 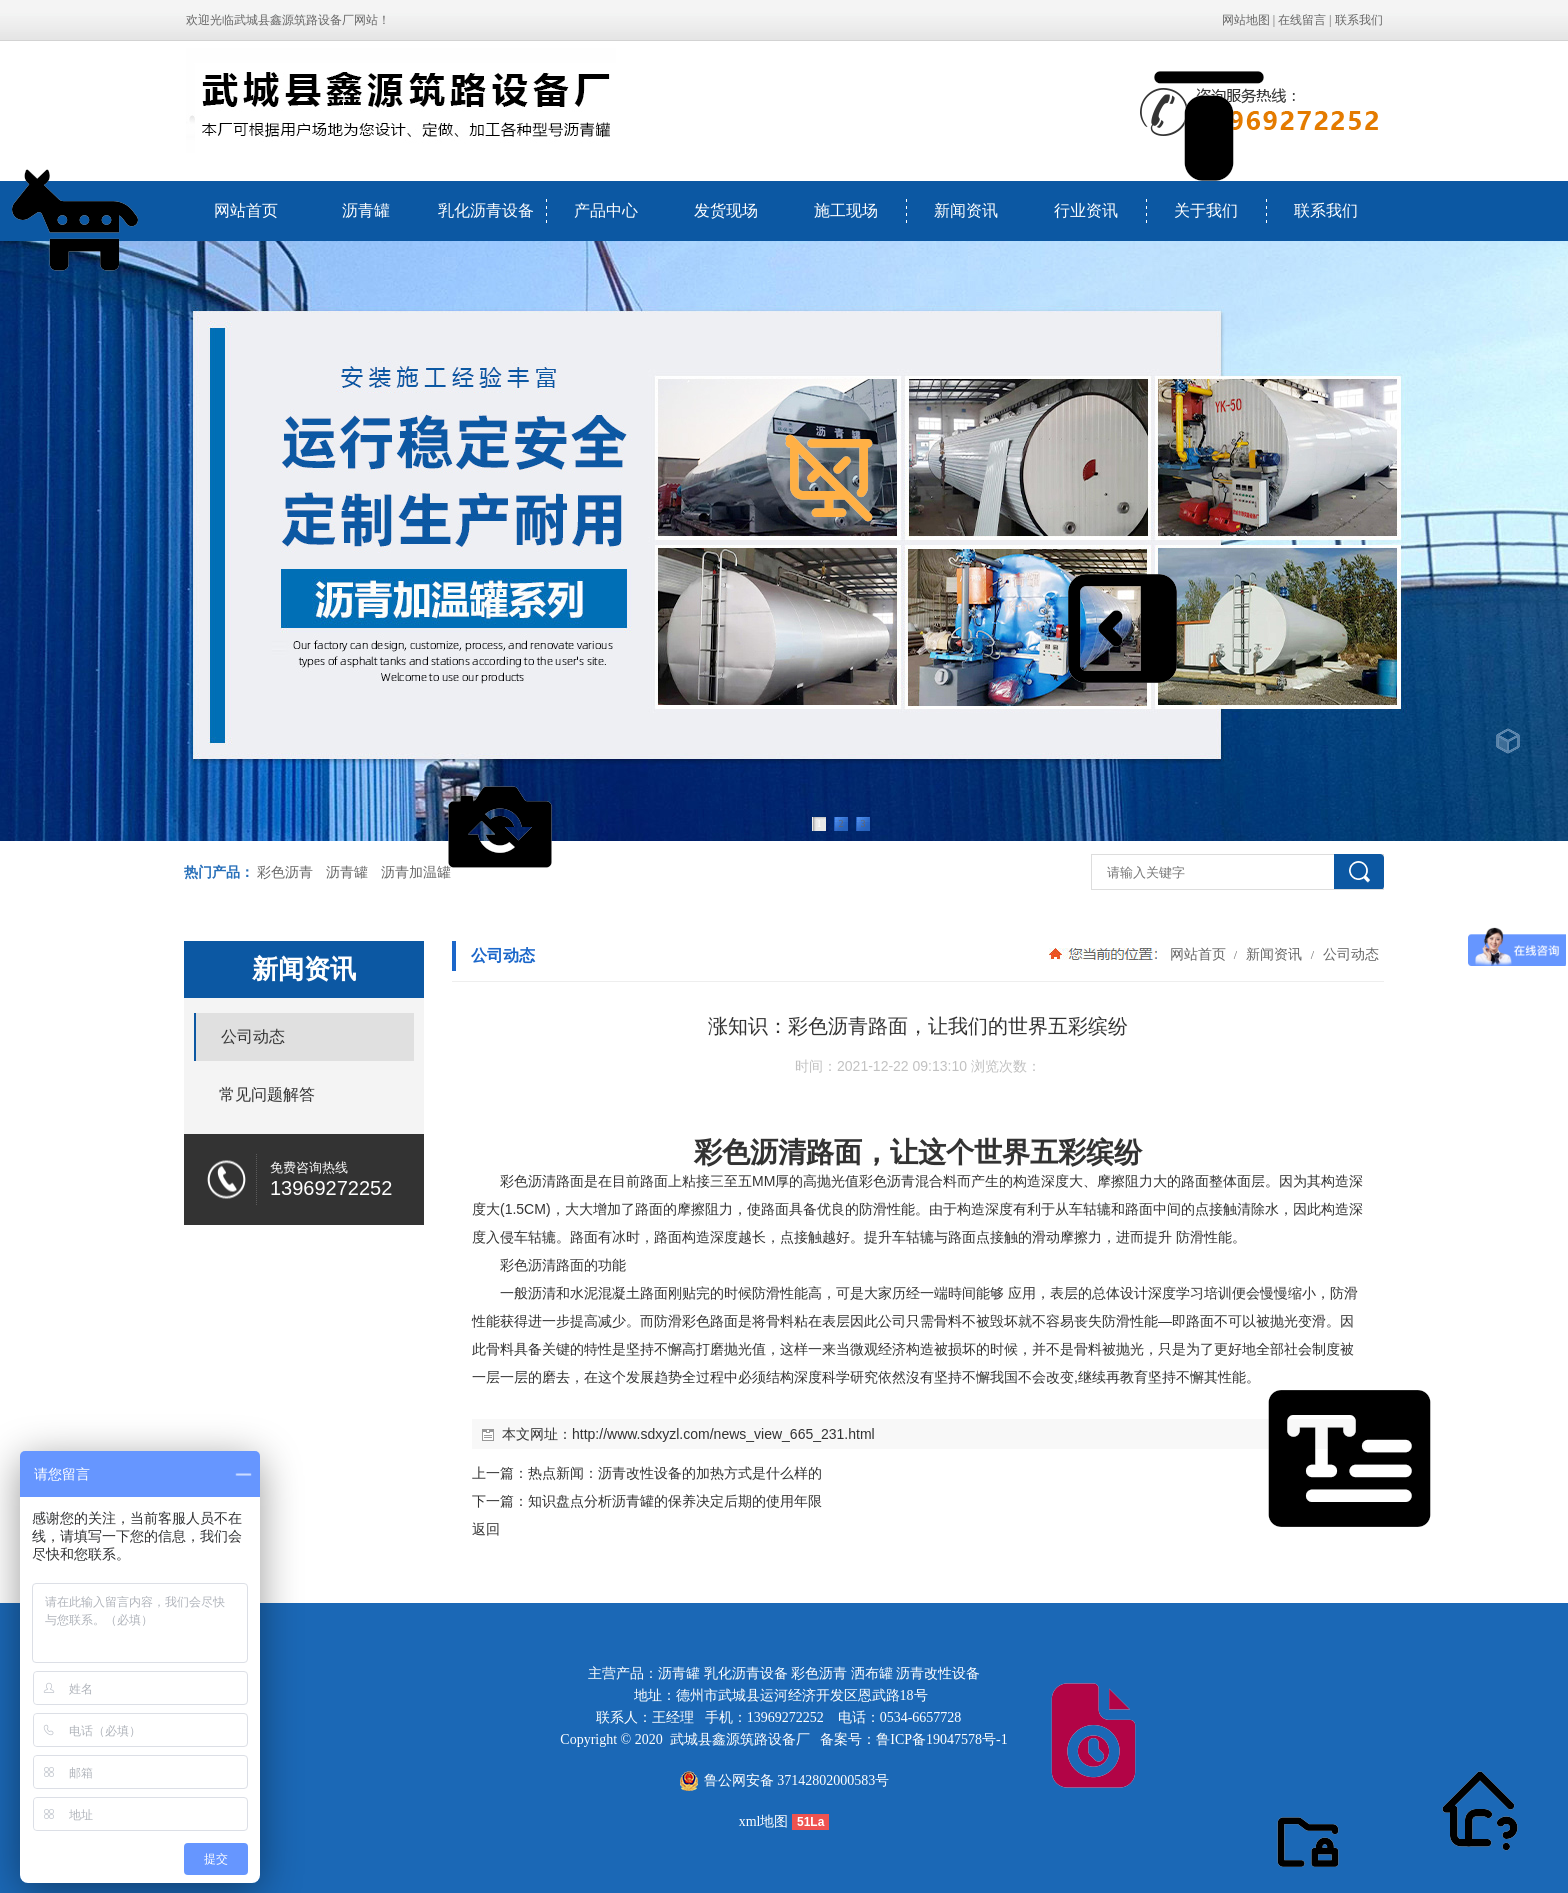 I want to click on expand the right sidebar panel, so click(x=1122, y=628).